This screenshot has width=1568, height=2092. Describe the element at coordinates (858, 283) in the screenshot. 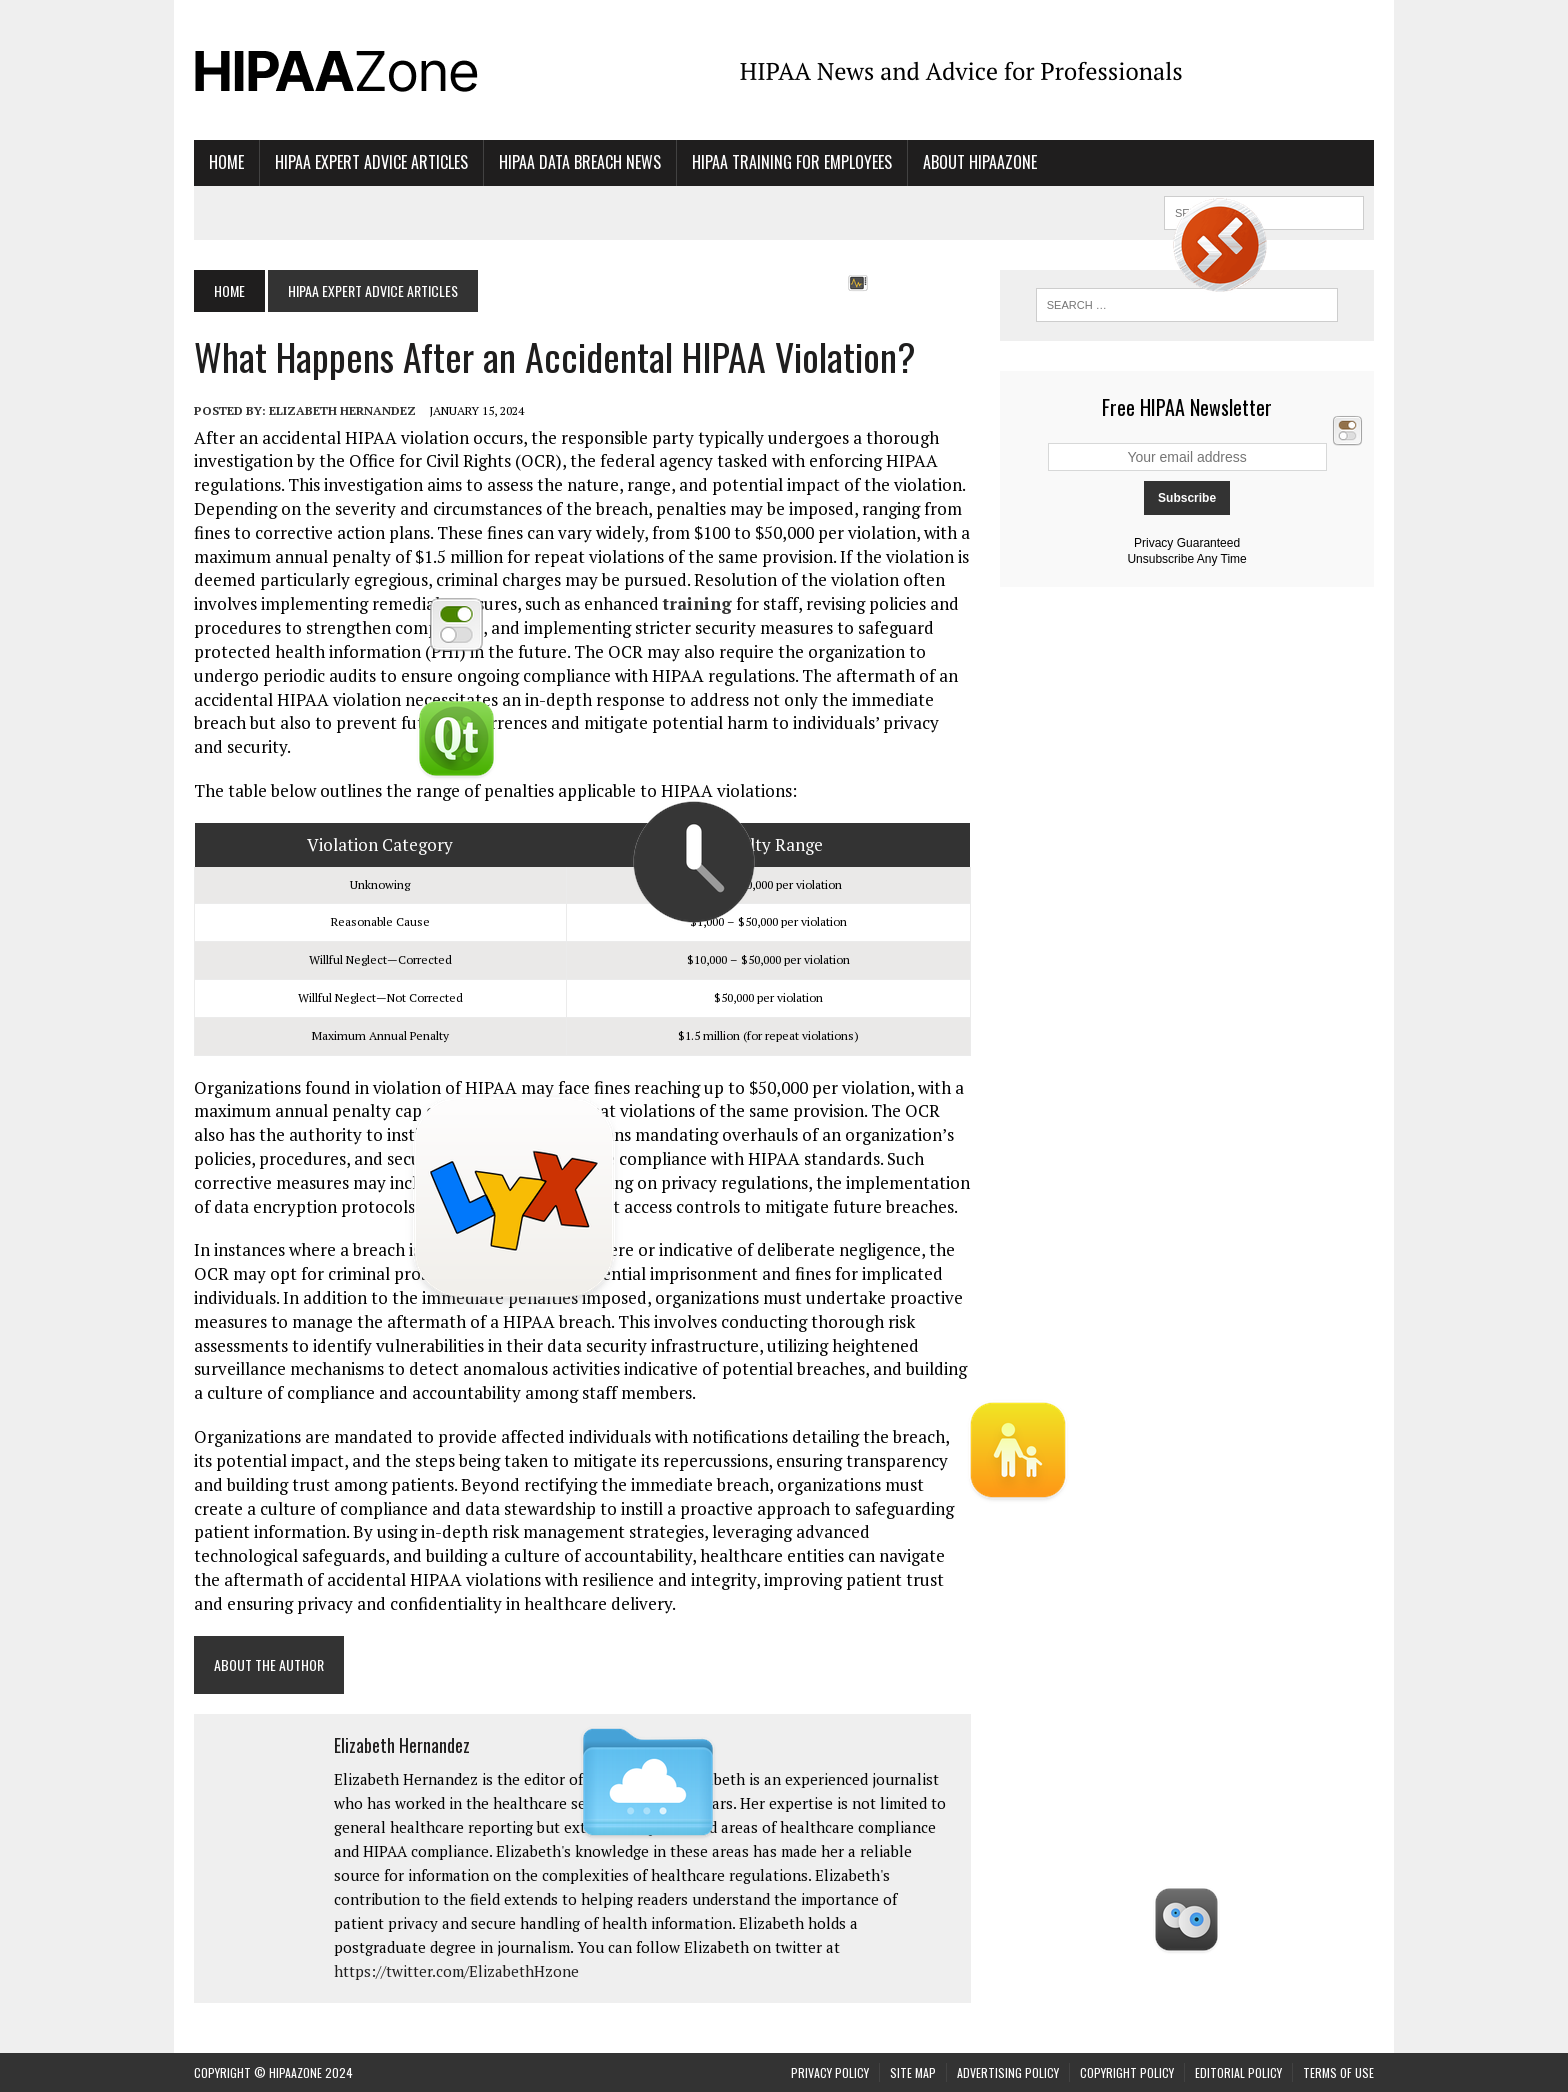

I see `open system monitor application` at that location.